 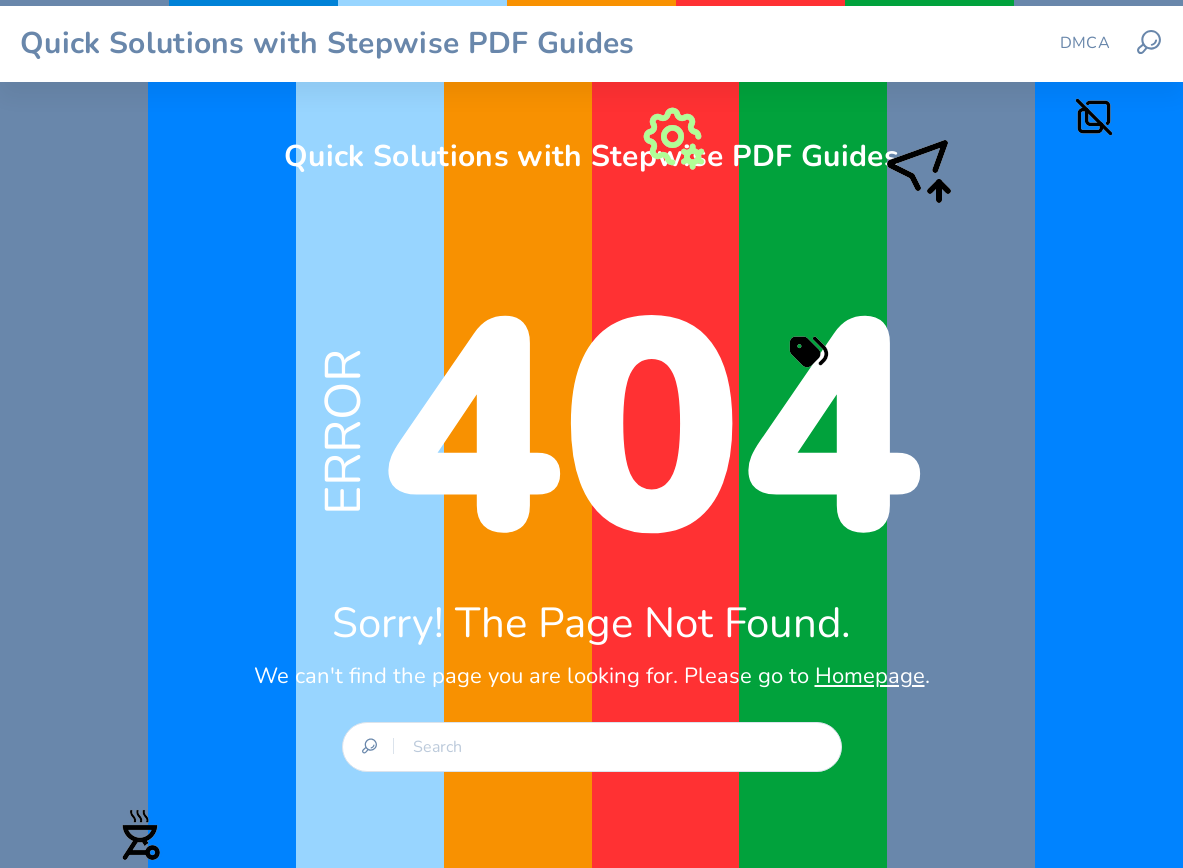 I want to click on access outdoor cooking or grilling recipes, so click(x=140, y=835).